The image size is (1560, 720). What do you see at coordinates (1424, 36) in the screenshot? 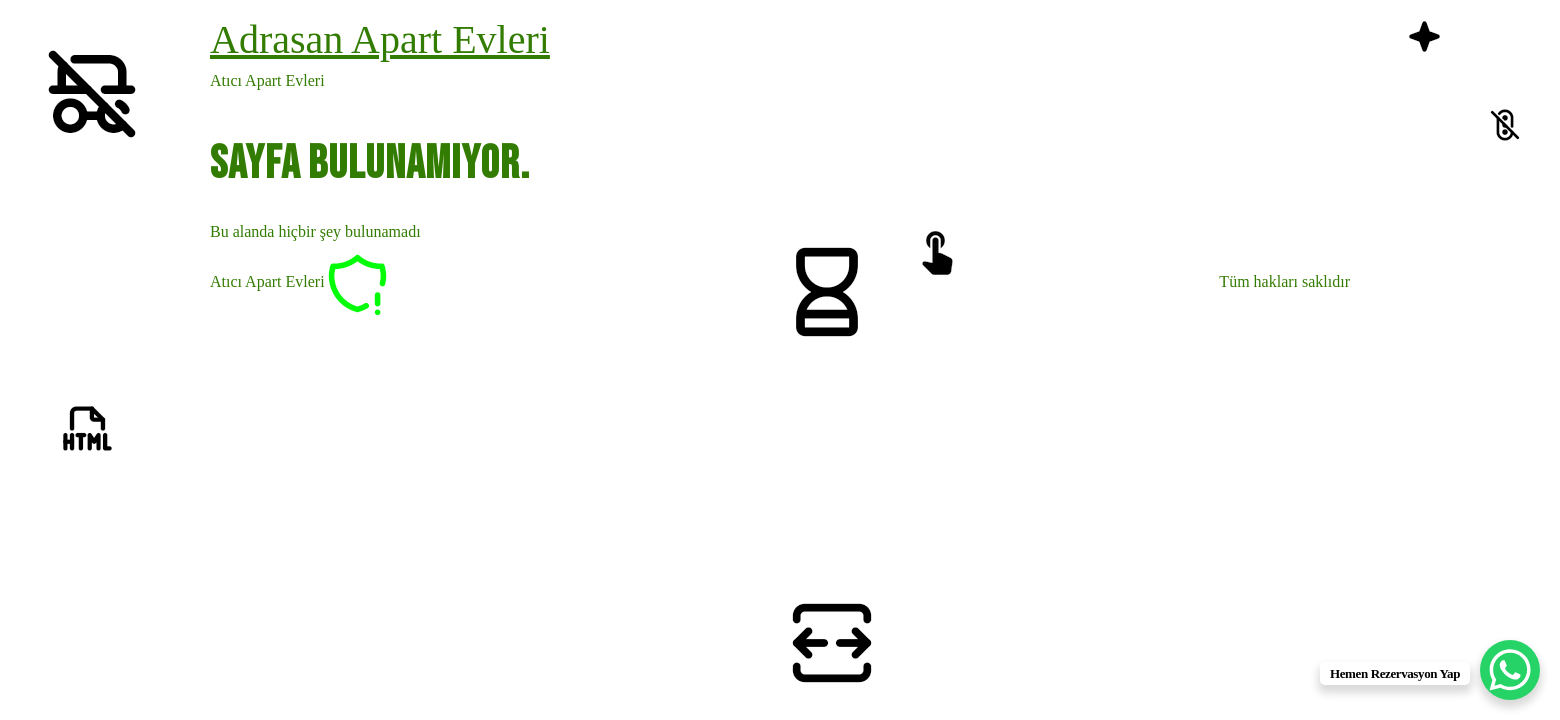
I see `indicates a special or featured item` at bounding box center [1424, 36].